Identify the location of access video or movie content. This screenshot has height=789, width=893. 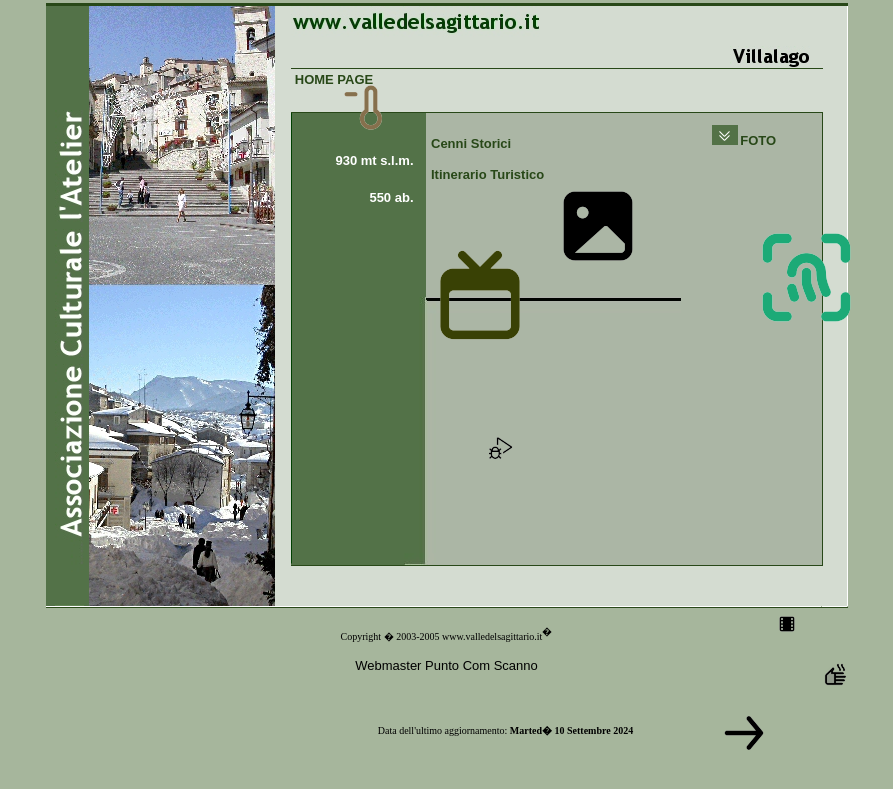
(787, 624).